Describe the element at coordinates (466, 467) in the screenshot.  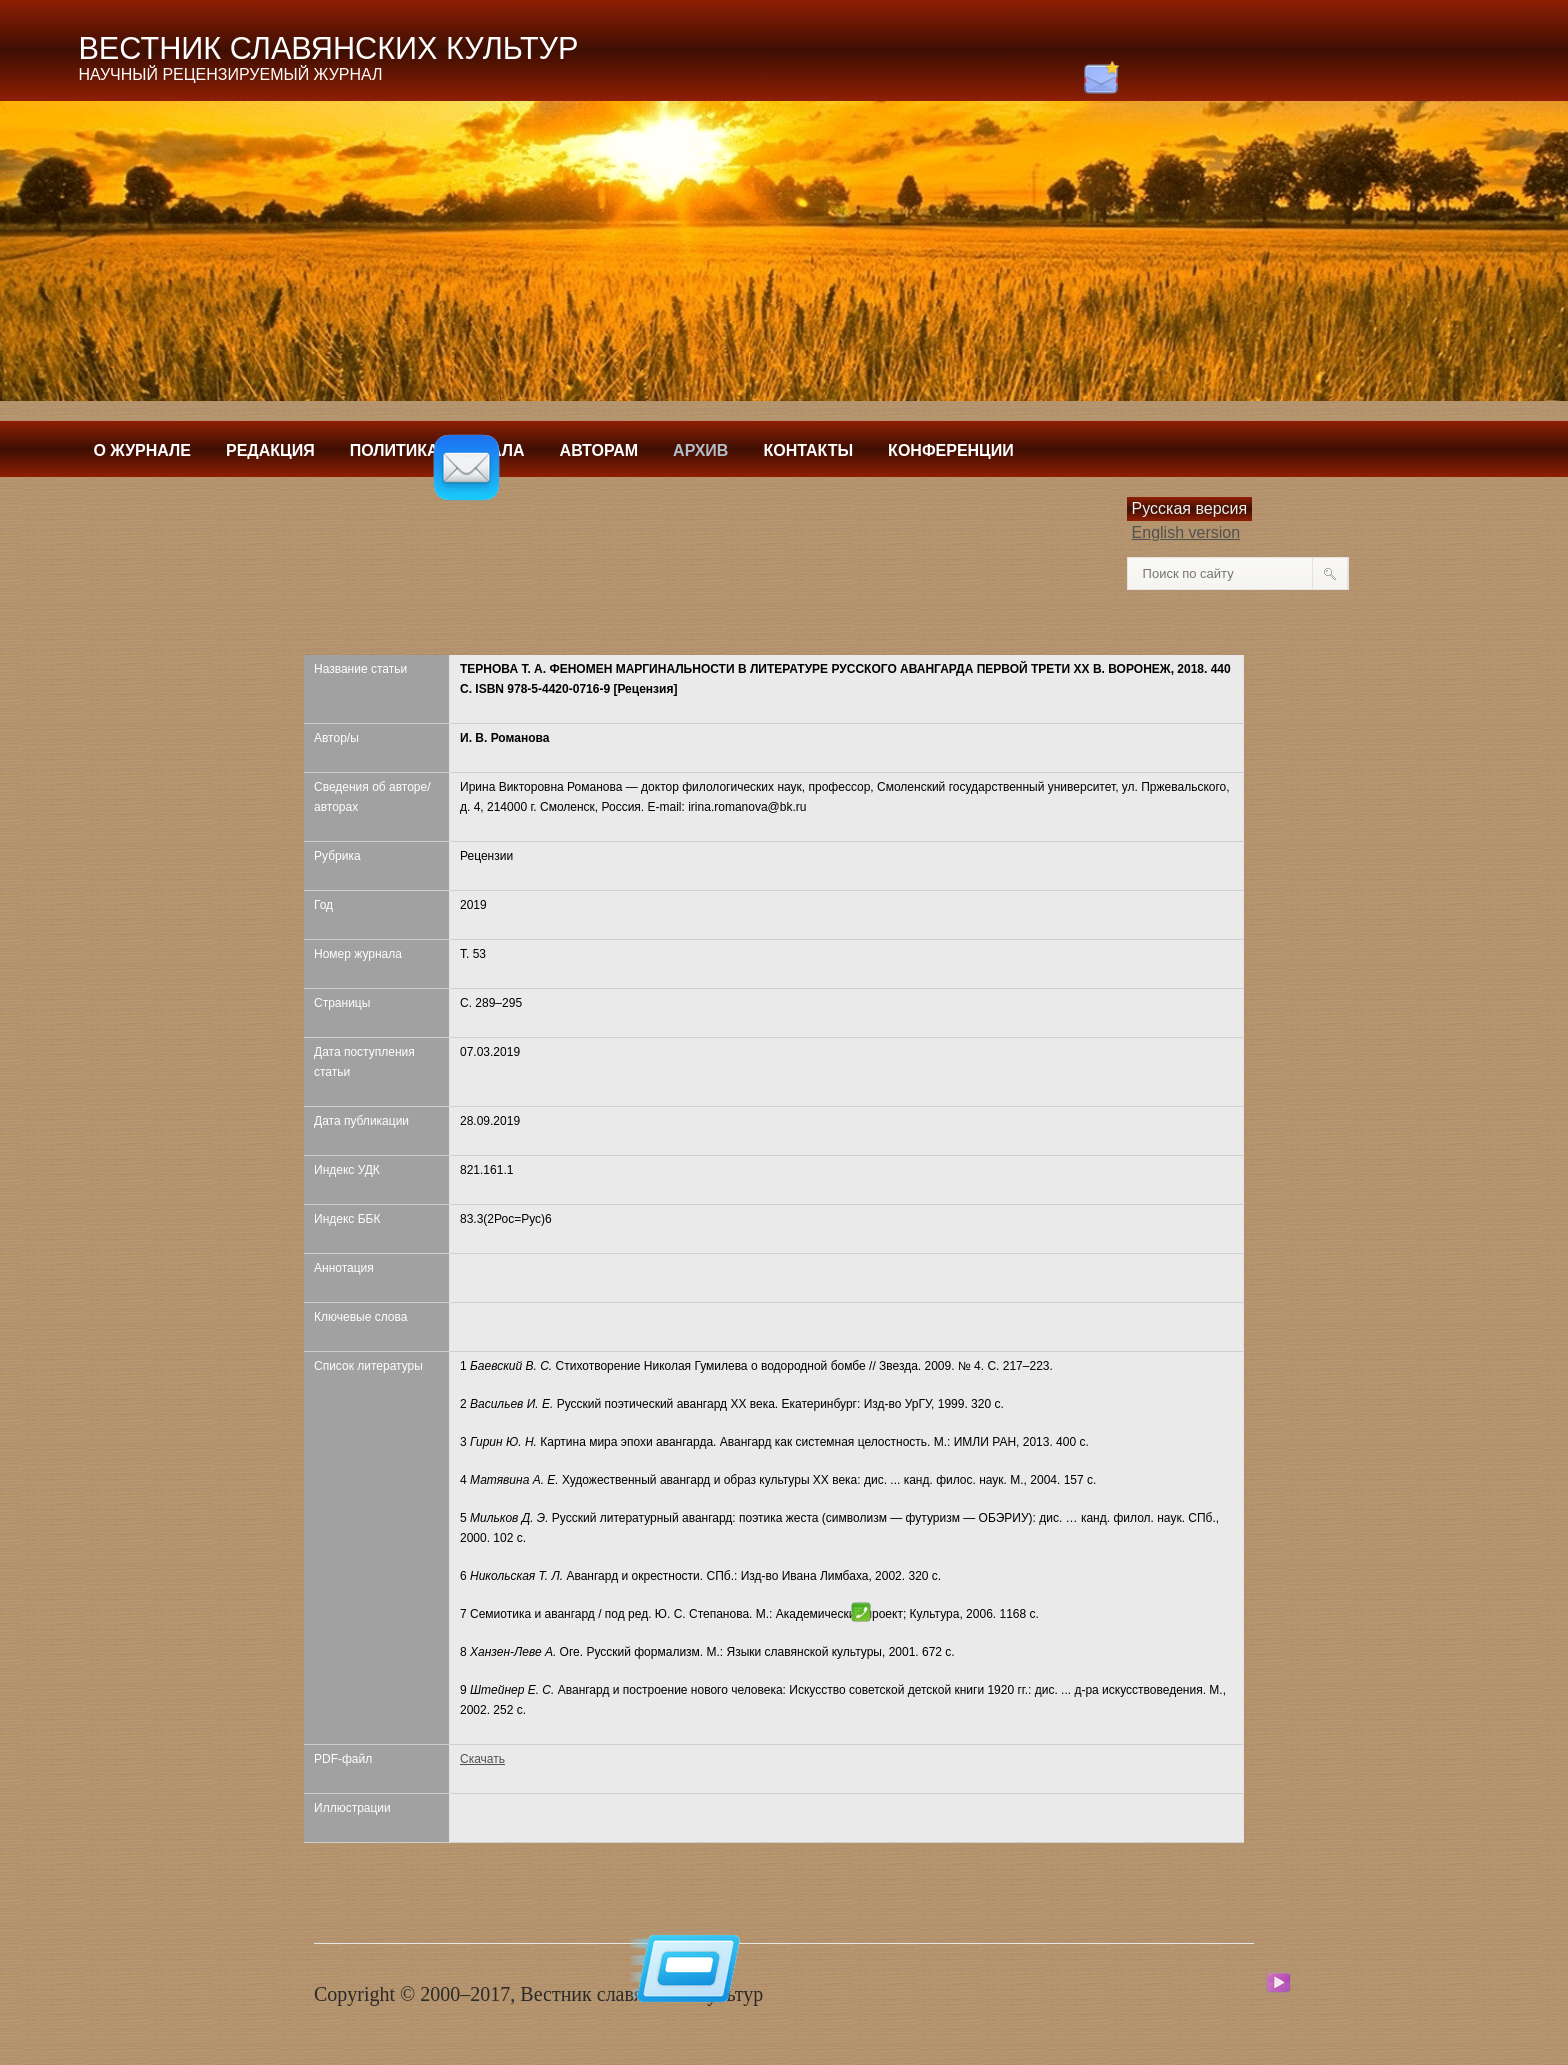
I see `open the Mail app` at that location.